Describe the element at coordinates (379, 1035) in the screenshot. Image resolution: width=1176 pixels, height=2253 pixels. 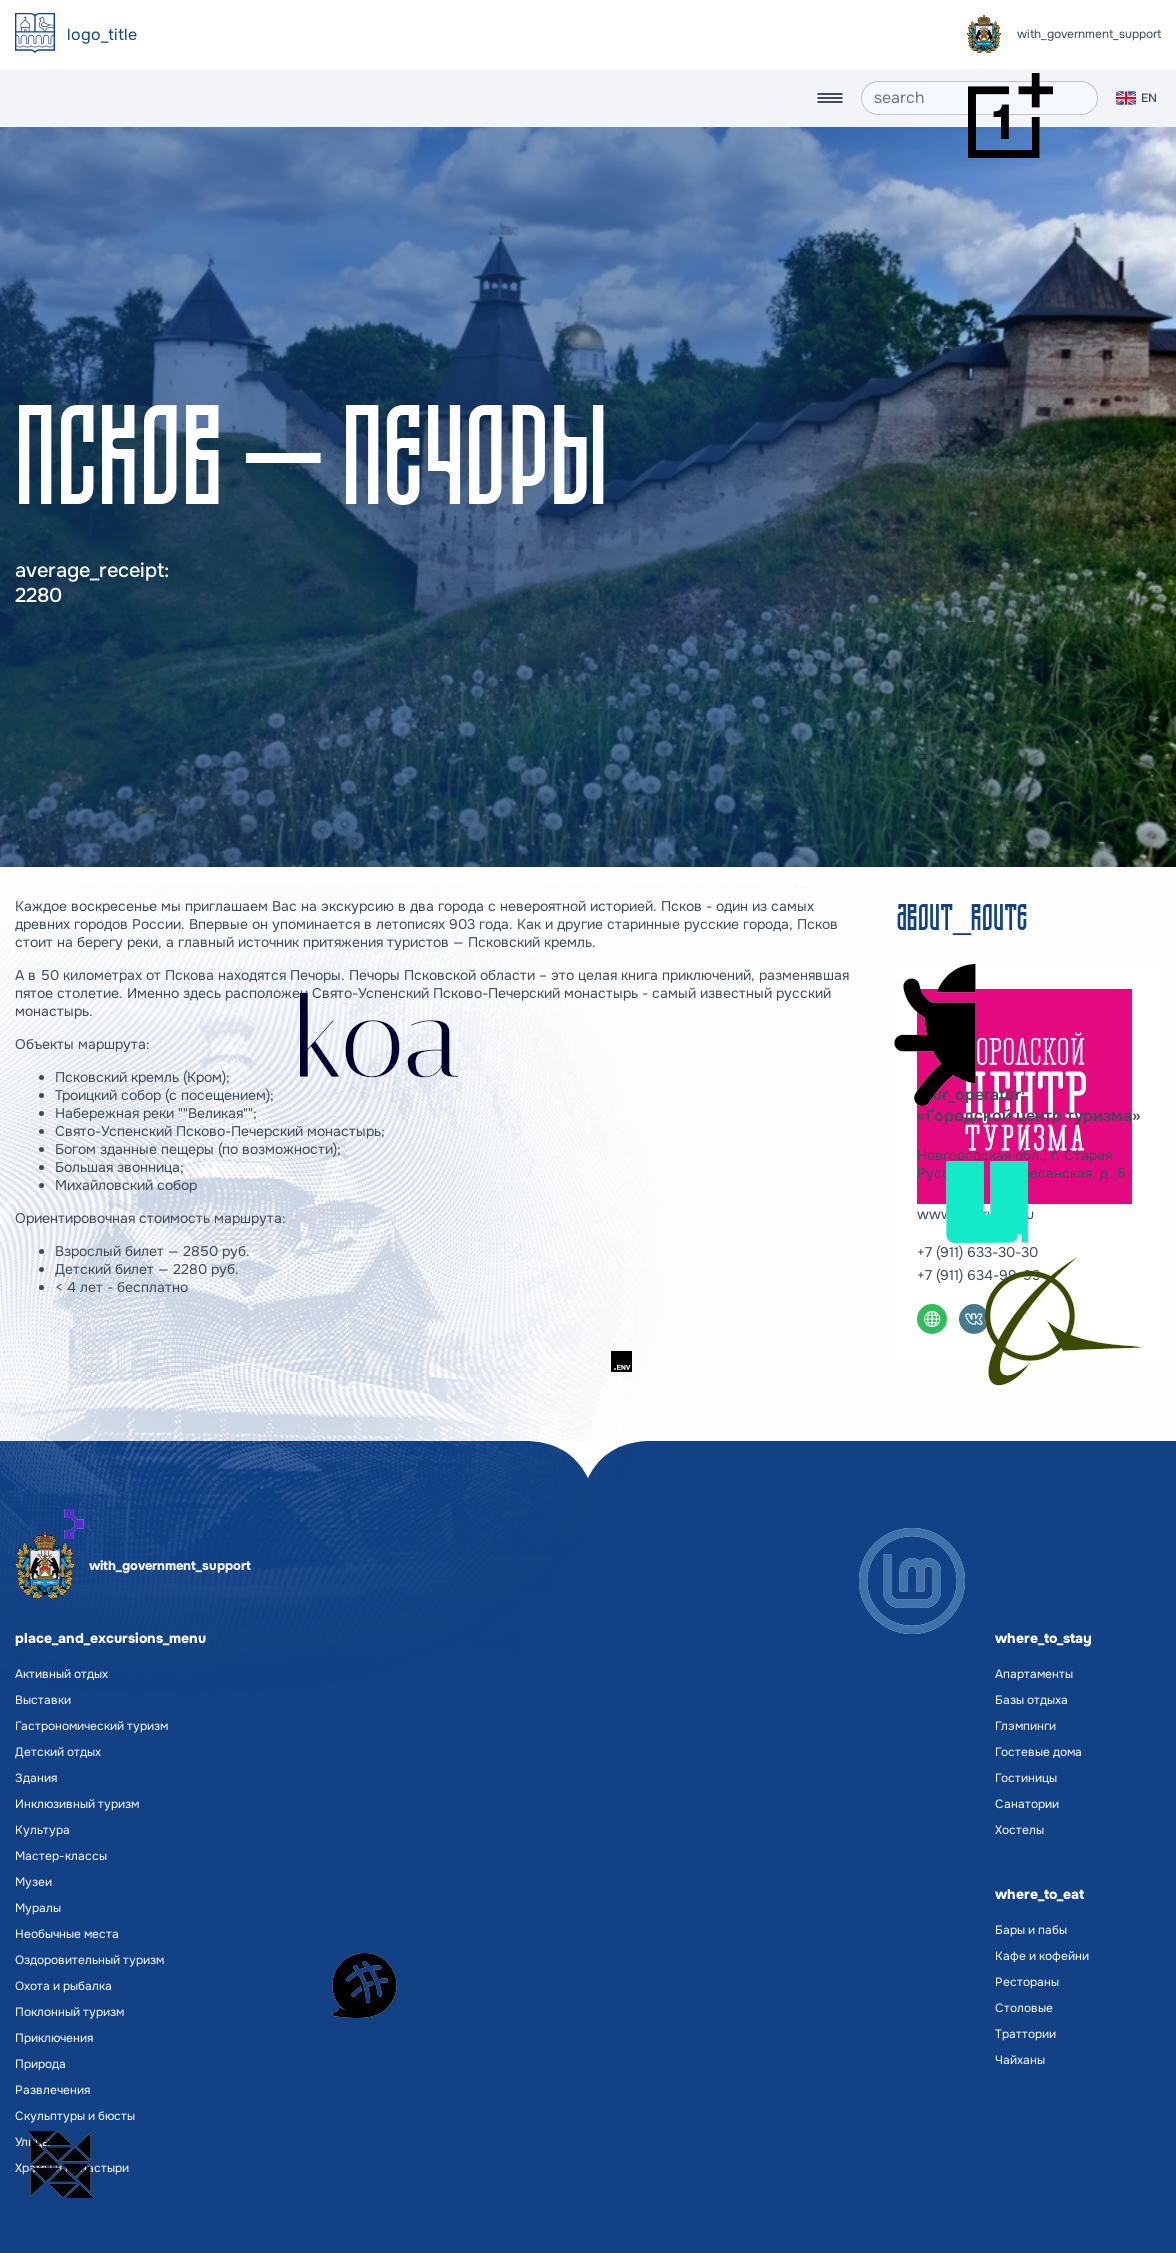
I see `navigate to the Koa framework homepage` at that location.